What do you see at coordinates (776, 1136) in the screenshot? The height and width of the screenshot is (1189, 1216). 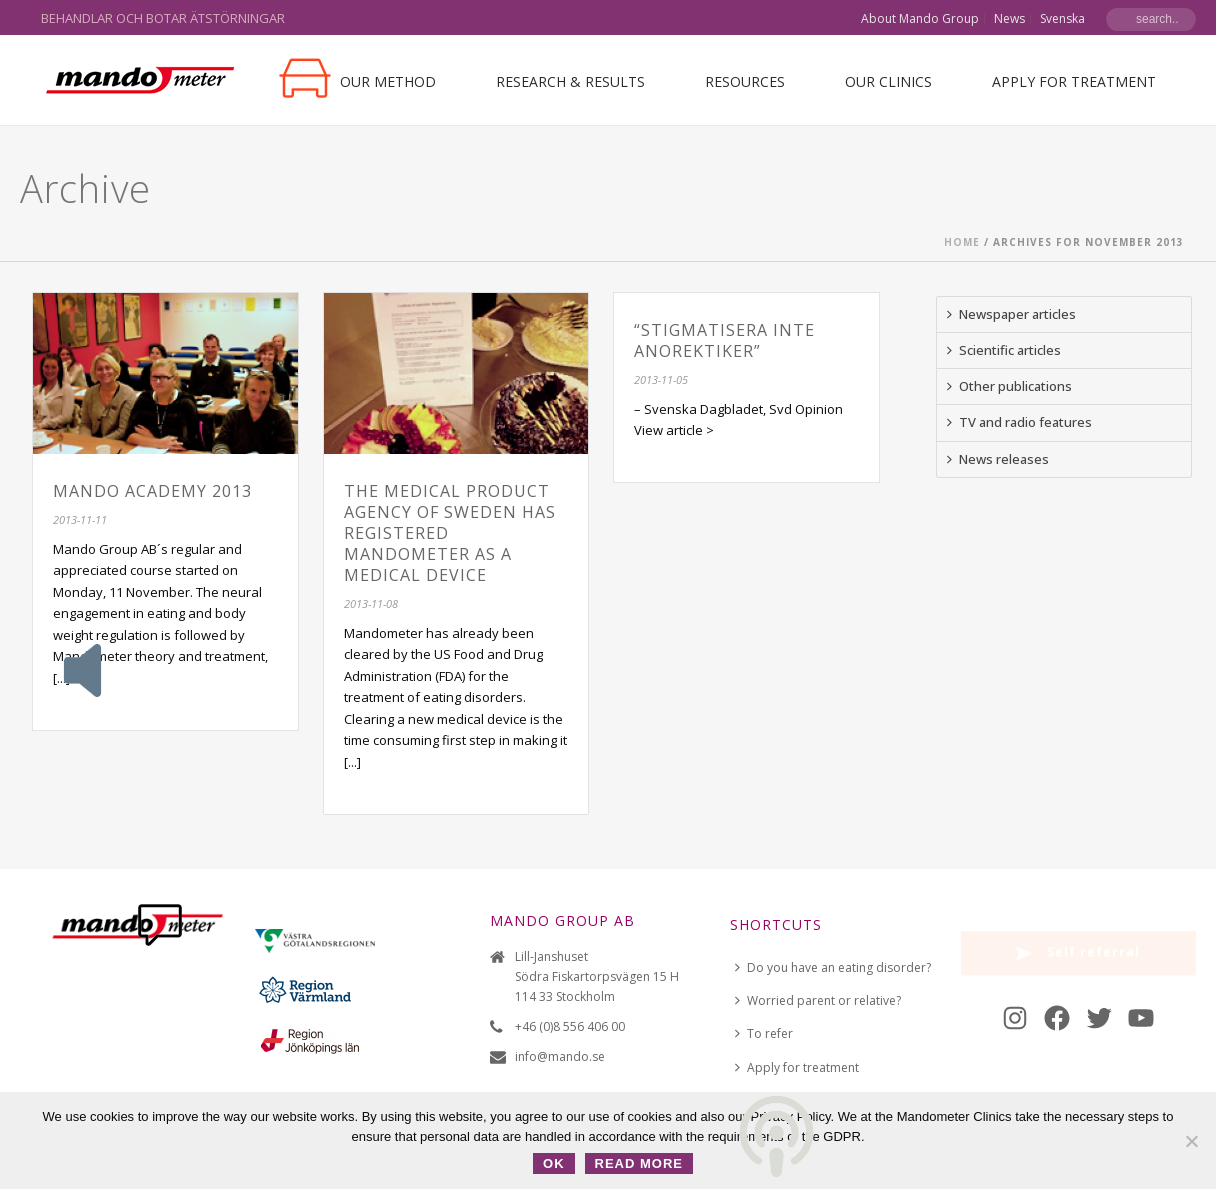 I see `access podcast library` at bounding box center [776, 1136].